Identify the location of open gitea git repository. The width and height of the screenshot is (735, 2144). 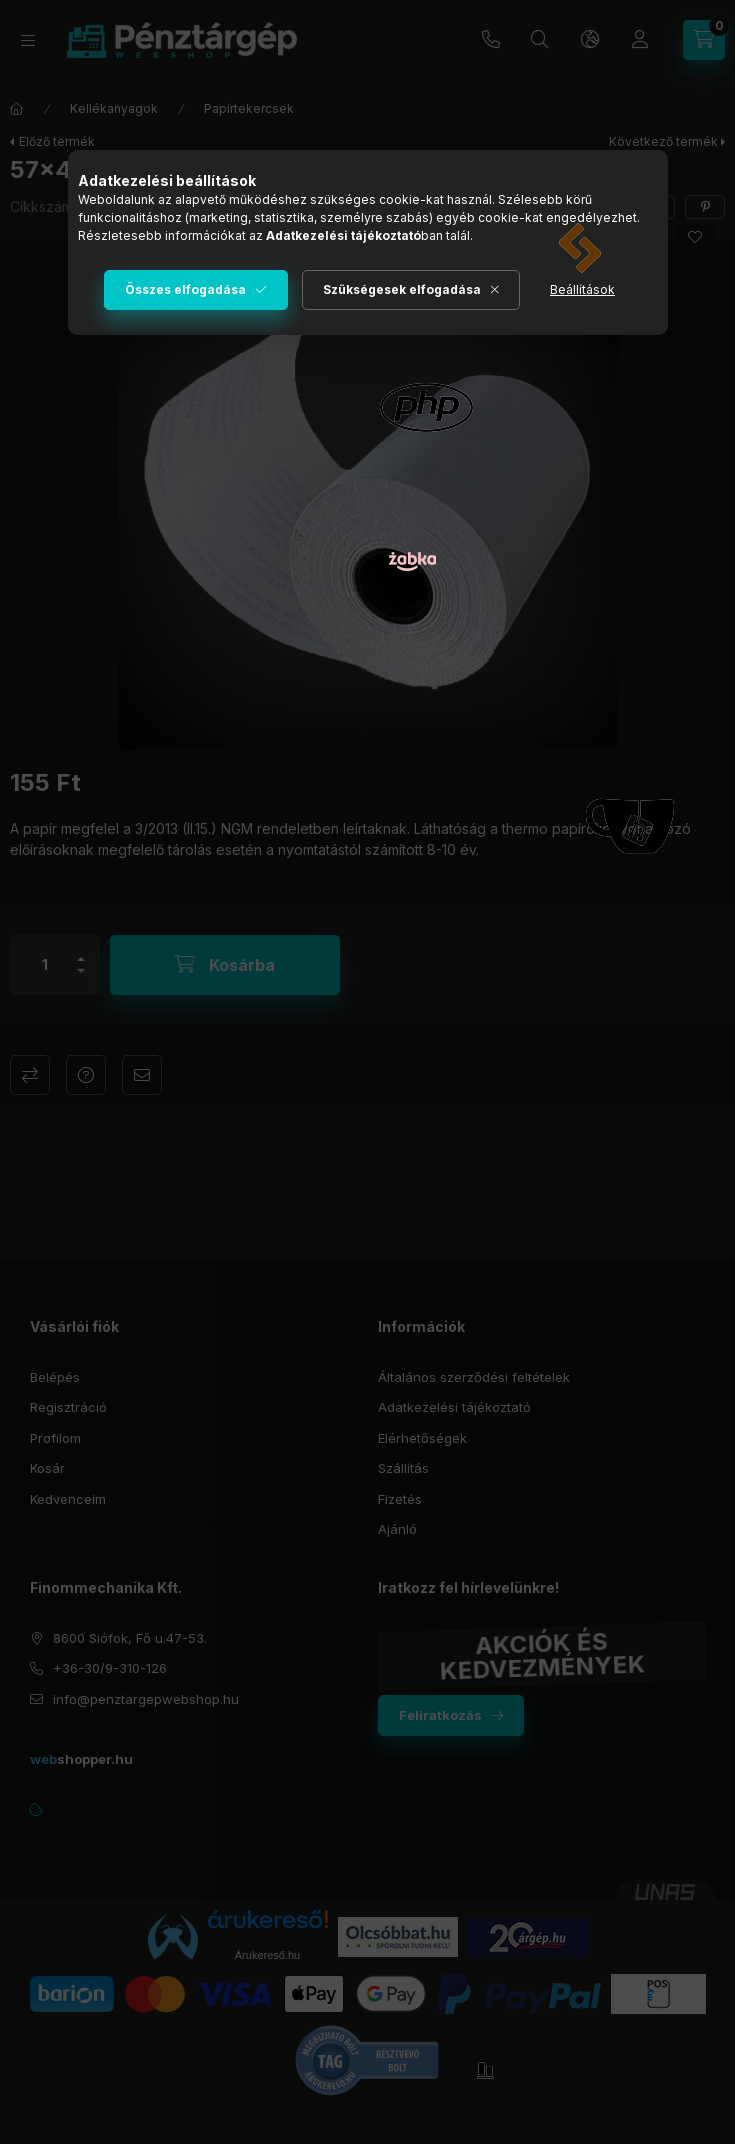
(630, 826).